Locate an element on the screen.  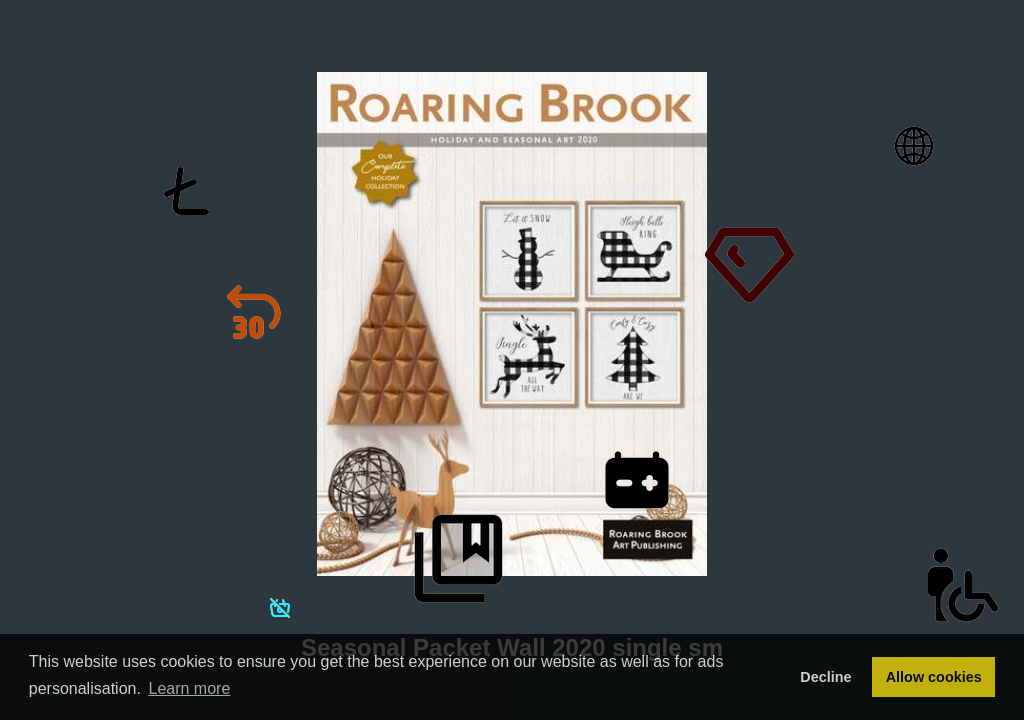
indicates premium or pro membership status is located at coordinates (749, 263).